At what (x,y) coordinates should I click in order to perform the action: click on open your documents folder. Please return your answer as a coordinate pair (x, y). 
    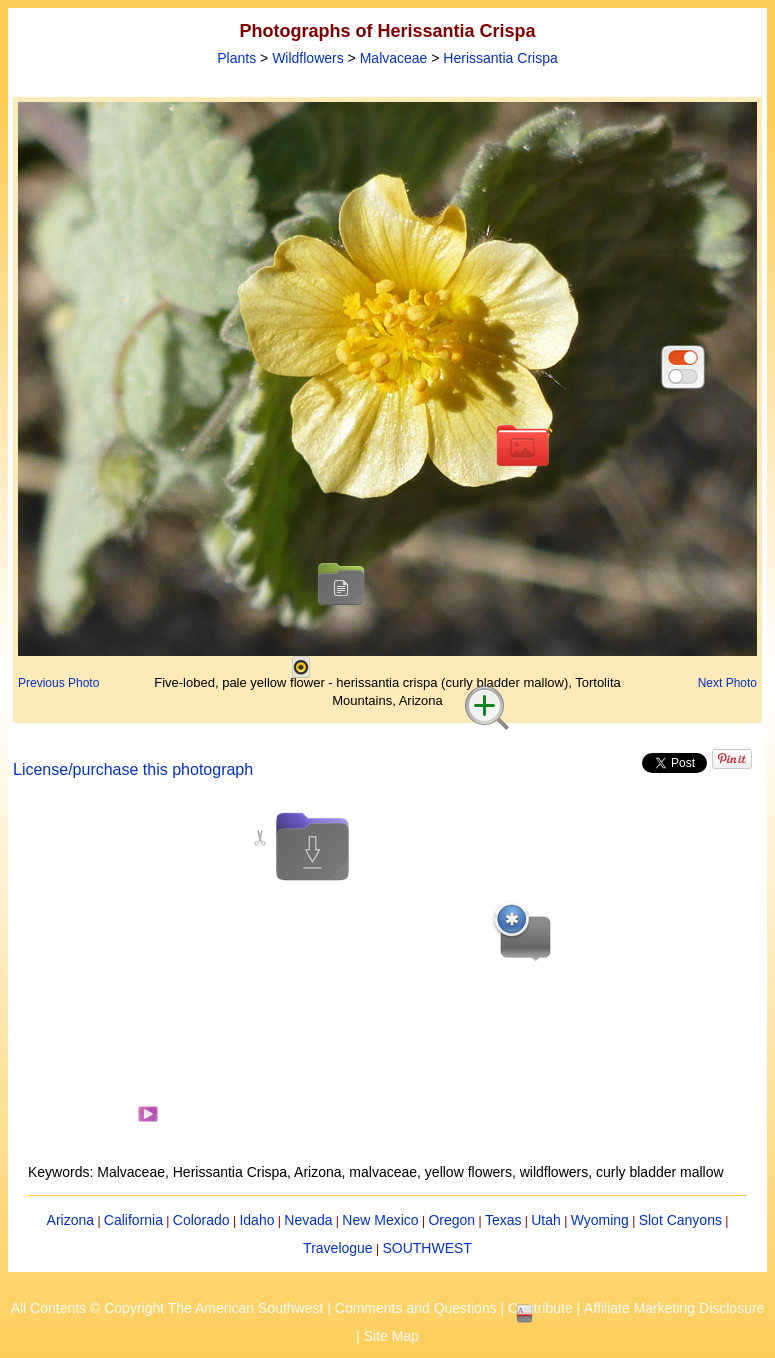
    Looking at the image, I should click on (341, 584).